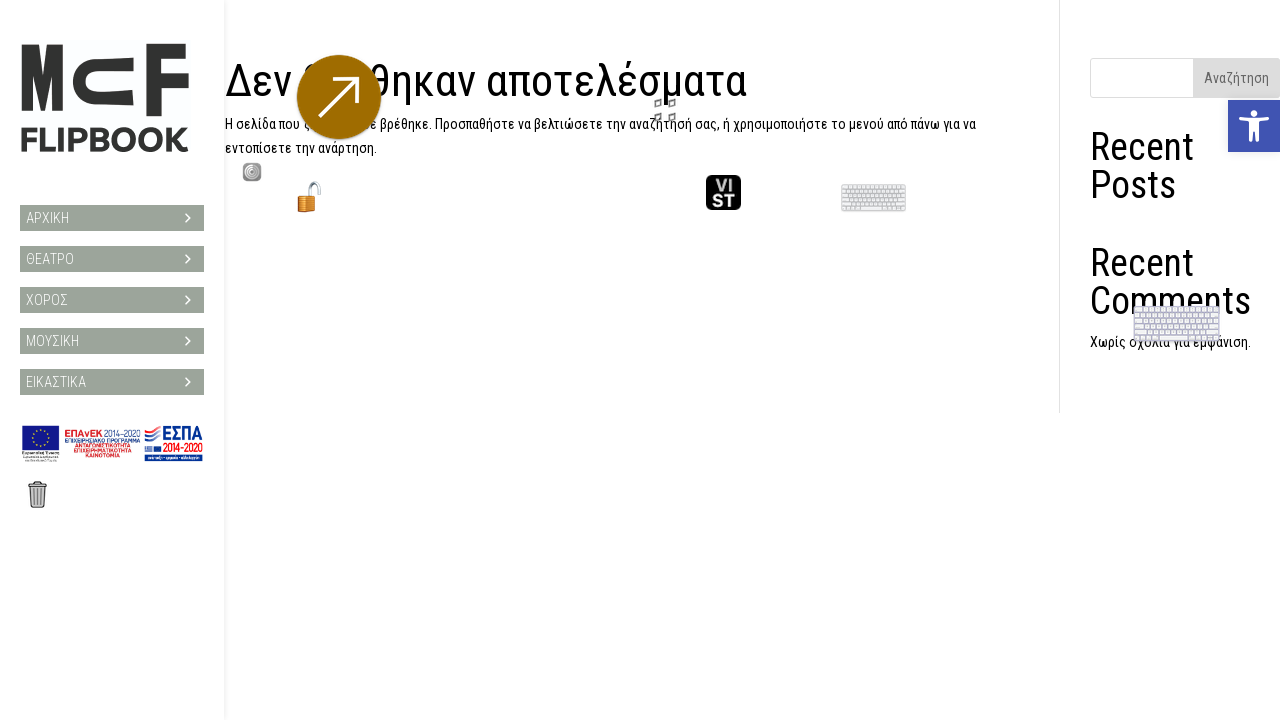 The width and height of the screenshot is (1280, 720). What do you see at coordinates (339, 97) in the screenshot?
I see `indicates a symbolic link or shortcut to another file` at bounding box center [339, 97].